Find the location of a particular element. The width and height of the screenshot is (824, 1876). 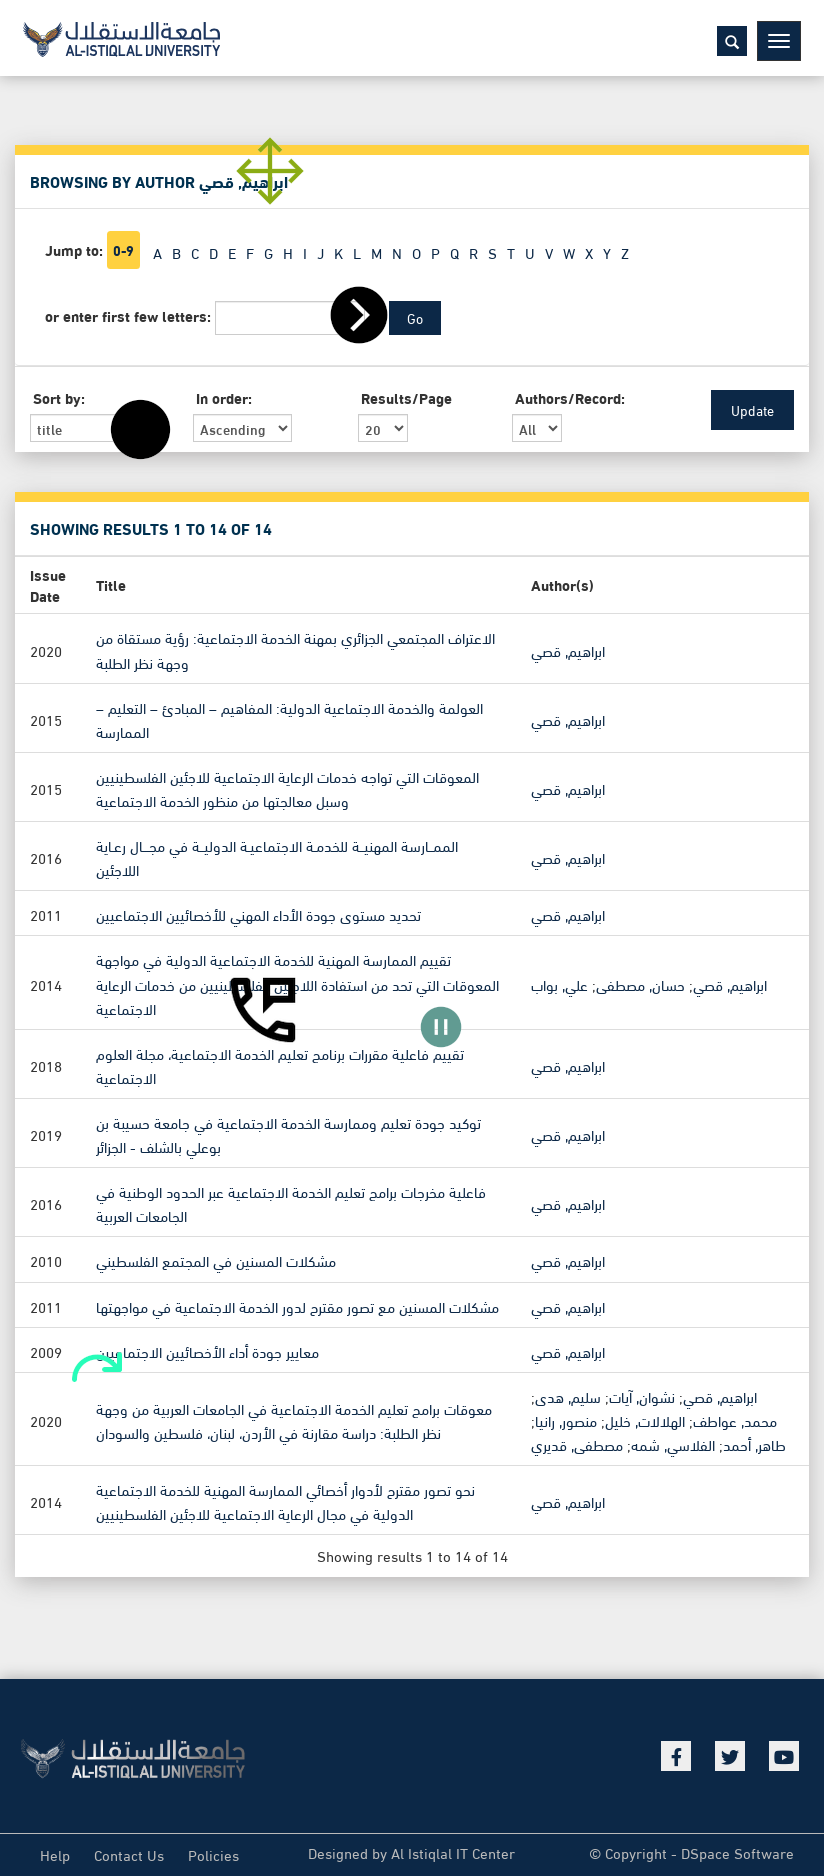

go to the next item or page is located at coordinates (359, 315).